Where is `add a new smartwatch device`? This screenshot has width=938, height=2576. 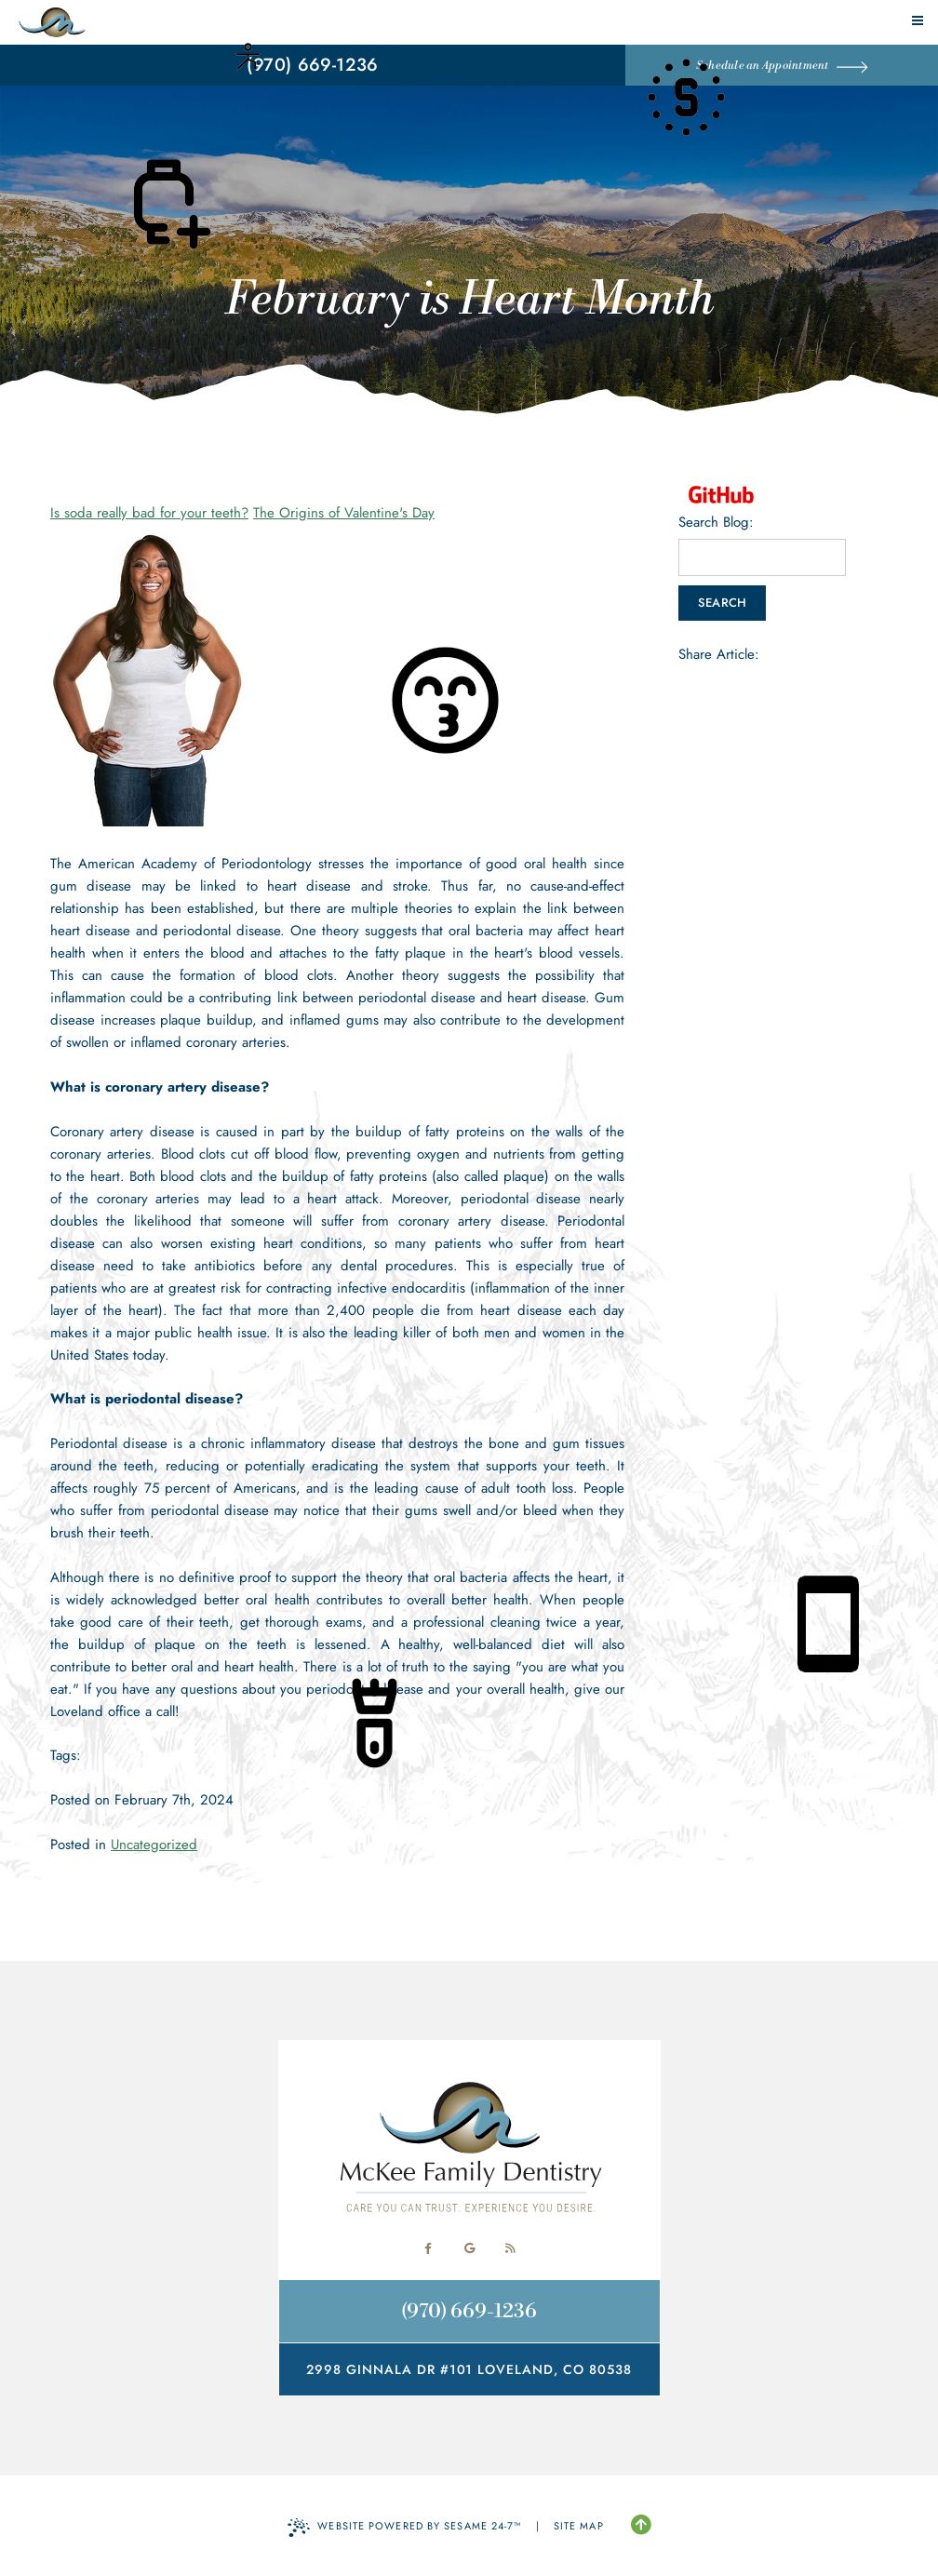
add a new smartwatch device is located at coordinates (164, 202).